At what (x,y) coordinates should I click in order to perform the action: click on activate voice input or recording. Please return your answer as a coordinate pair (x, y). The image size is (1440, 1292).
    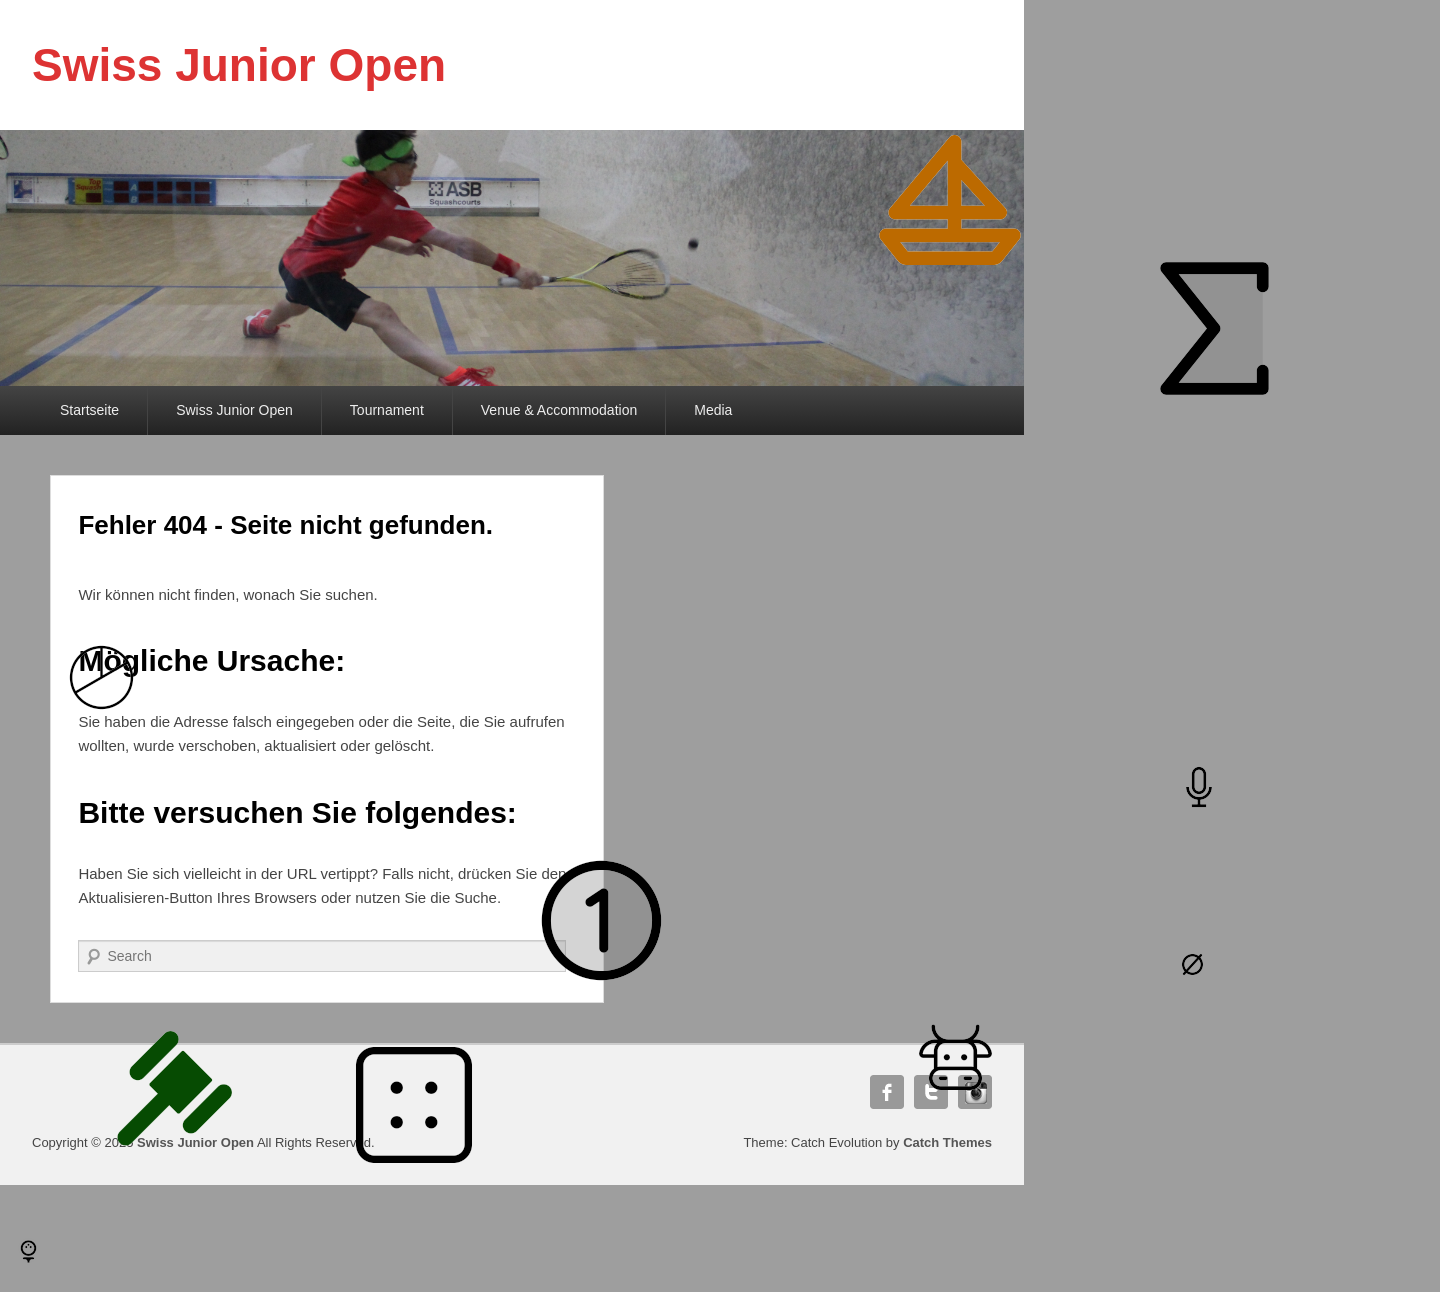
    Looking at the image, I should click on (1199, 787).